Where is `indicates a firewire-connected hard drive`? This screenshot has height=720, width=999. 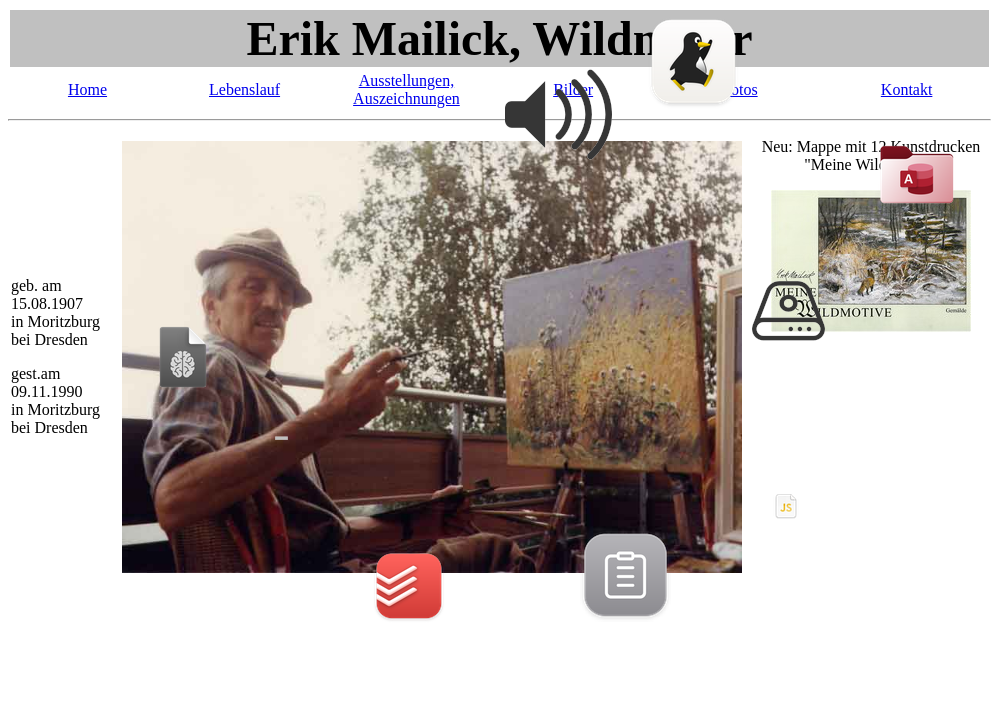
indicates a firewire-connected hard drive is located at coordinates (788, 308).